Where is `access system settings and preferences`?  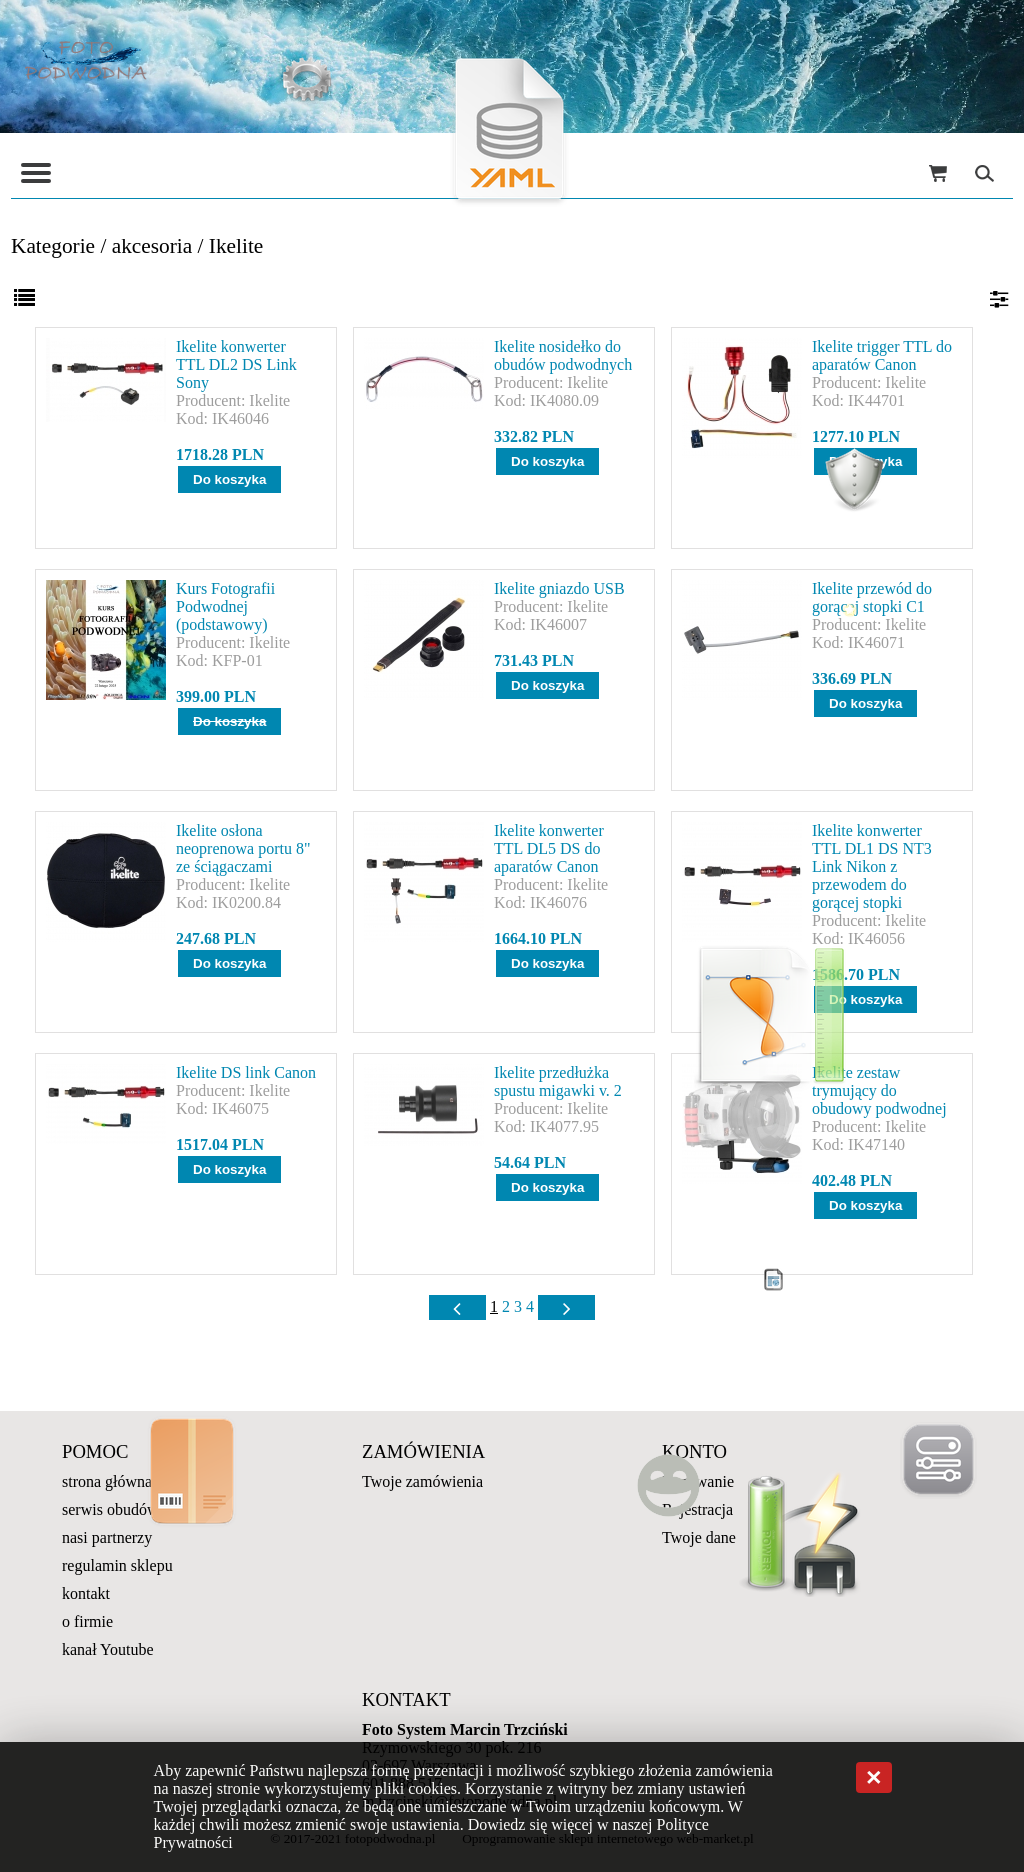
access system settings and preferences is located at coordinates (307, 79).